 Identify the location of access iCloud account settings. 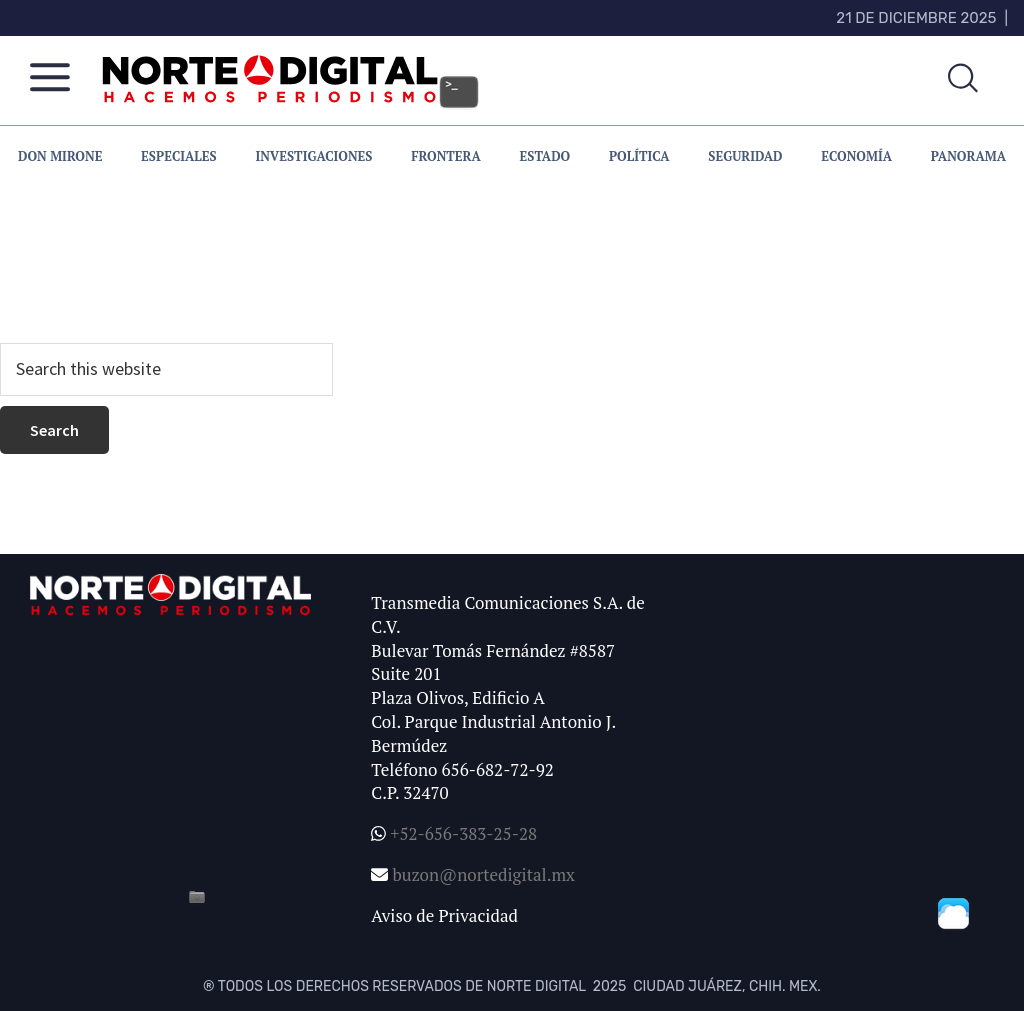
(953, 913).